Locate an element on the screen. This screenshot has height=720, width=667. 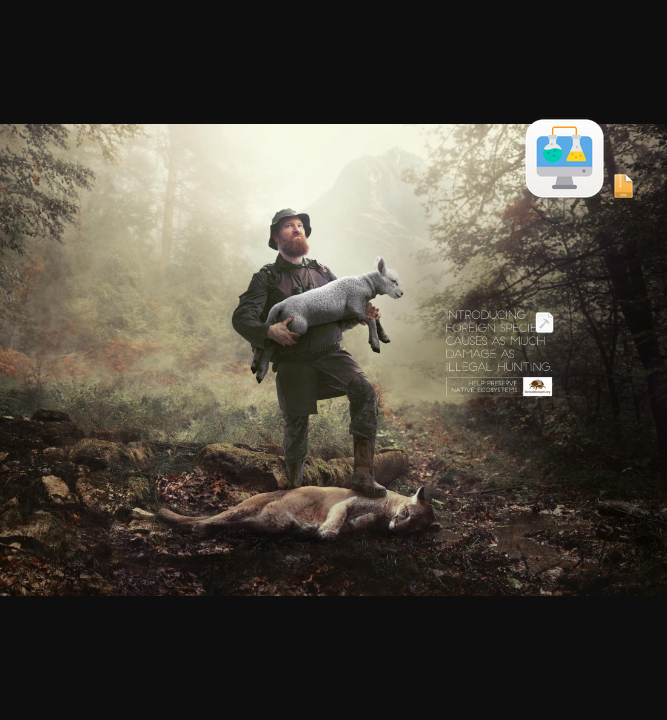
indicates a CMake configuration file is located at coordinates (544, 322).